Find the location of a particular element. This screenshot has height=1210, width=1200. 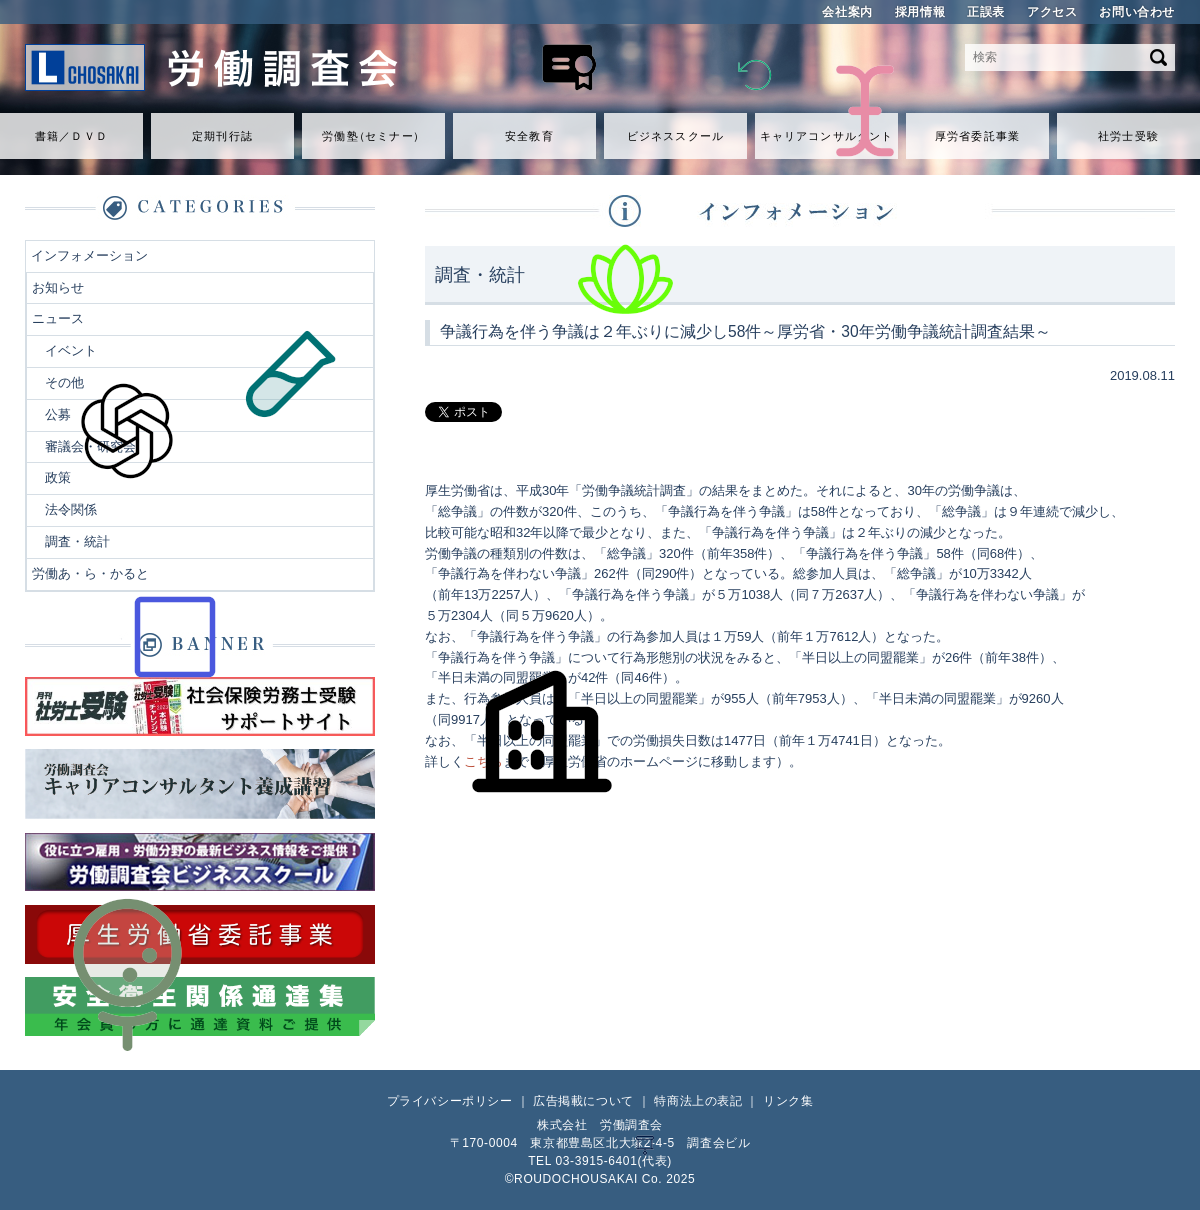

view nearby buildings or offices is located at coordinates (542, 736).